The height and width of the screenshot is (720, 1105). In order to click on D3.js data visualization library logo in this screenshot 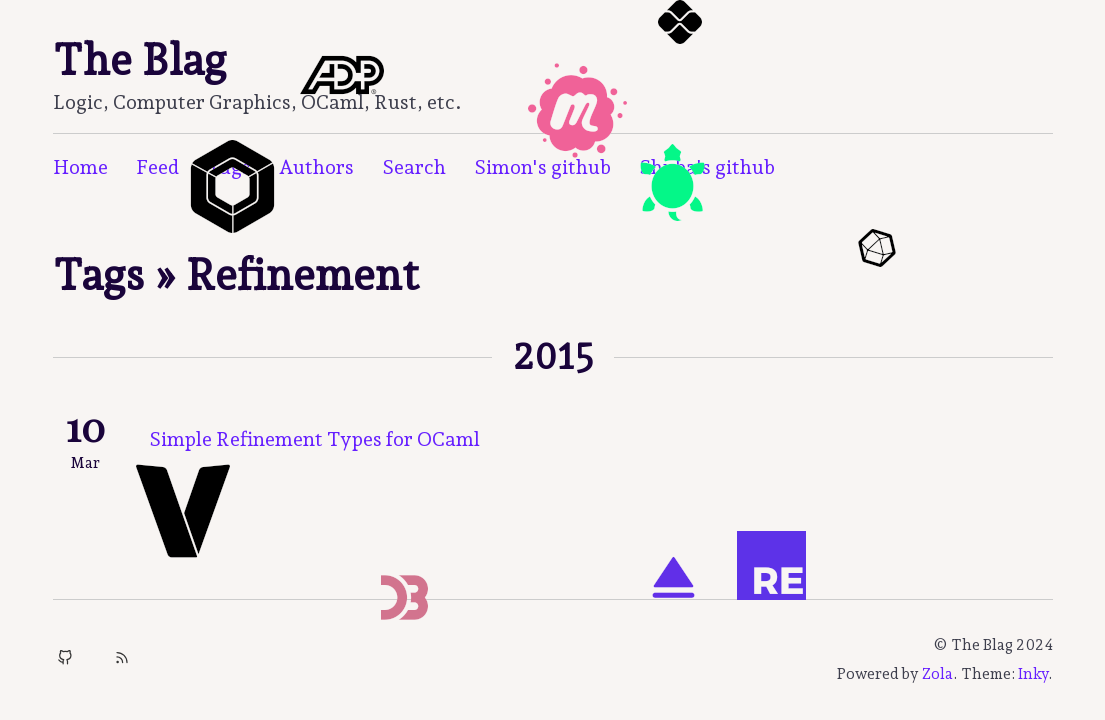, I will do `click(404, 597)`.